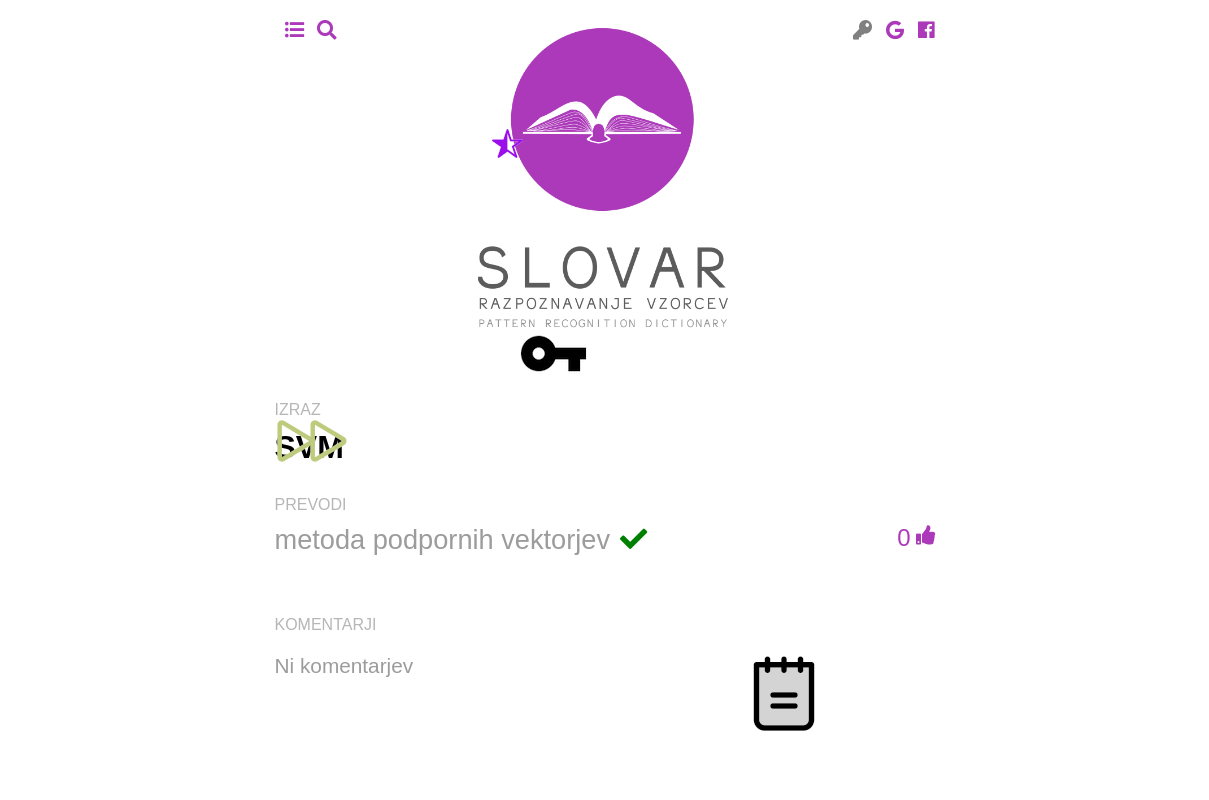 This screenshot has height=800, width=1209. What do you see at coordinates (553, 353) in the screenshot?
I see `access VPN or secure connection settings` at bounding box center [553, 353].